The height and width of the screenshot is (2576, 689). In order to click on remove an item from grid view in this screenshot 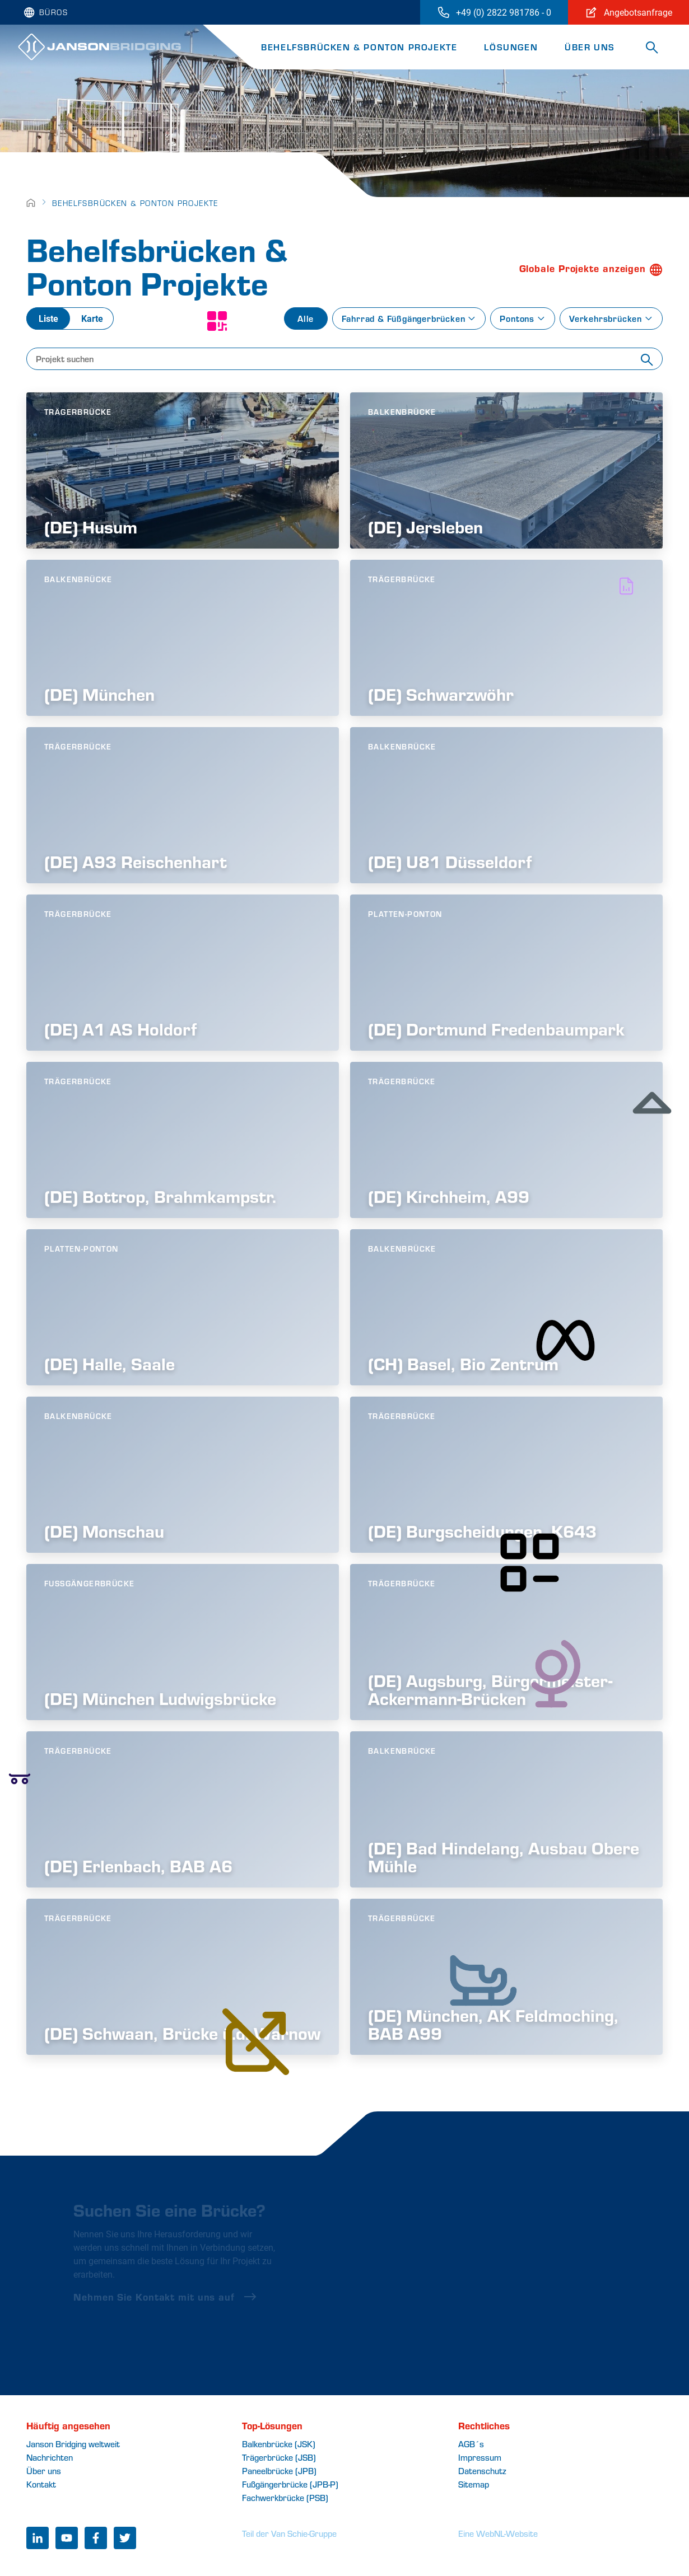, I will do `click(529, 1562)`.